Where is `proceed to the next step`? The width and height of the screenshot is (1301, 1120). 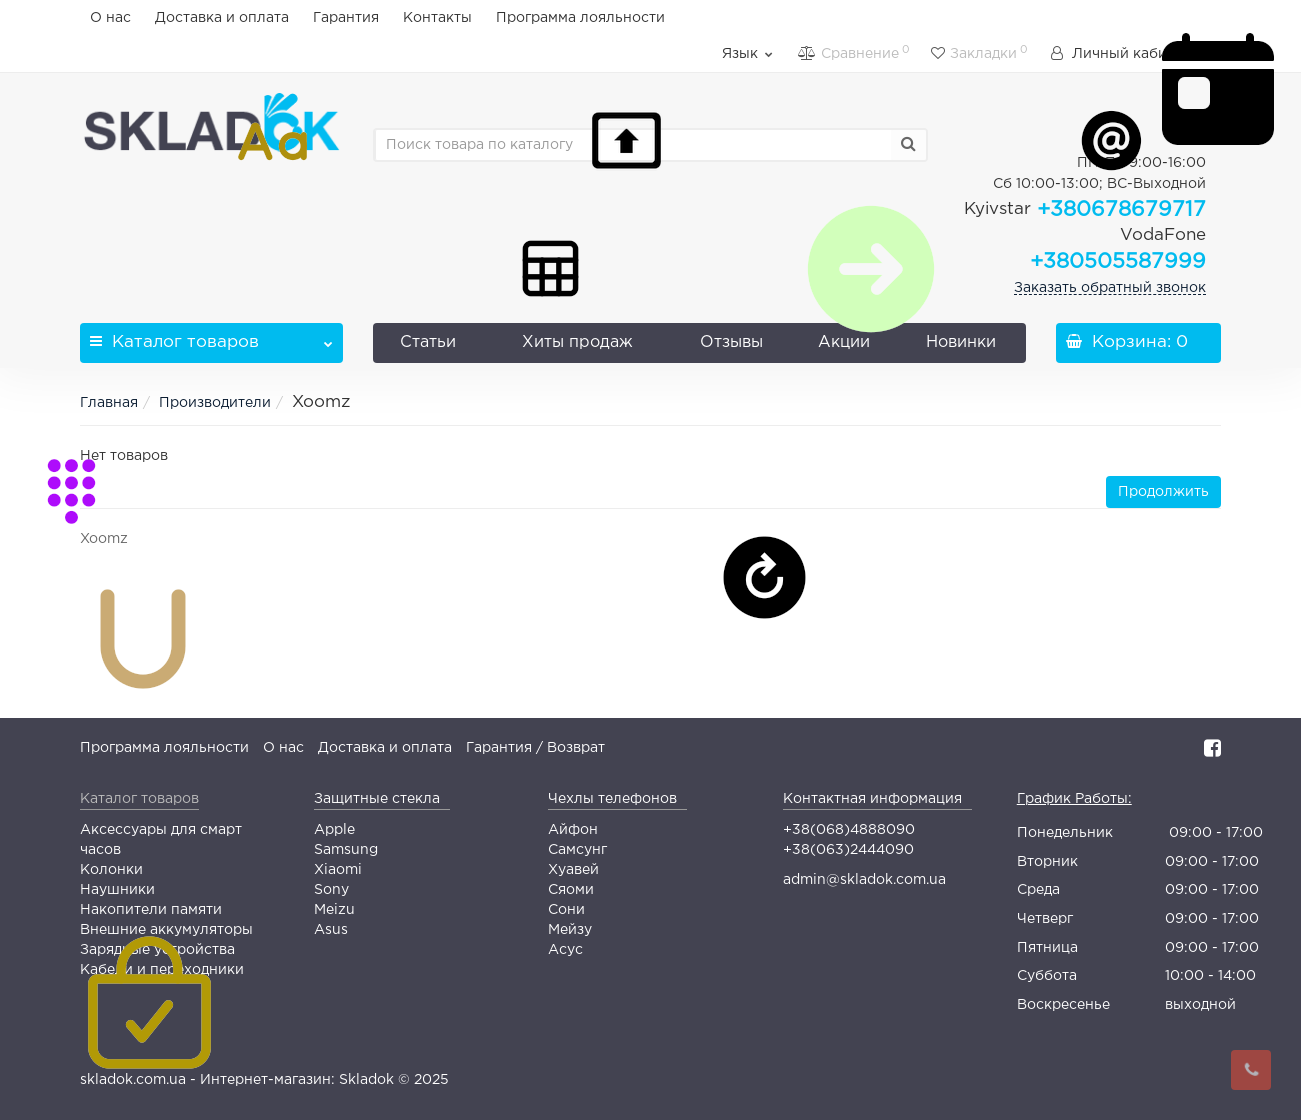 proceed to the next step is located at coordinates (871, 269).